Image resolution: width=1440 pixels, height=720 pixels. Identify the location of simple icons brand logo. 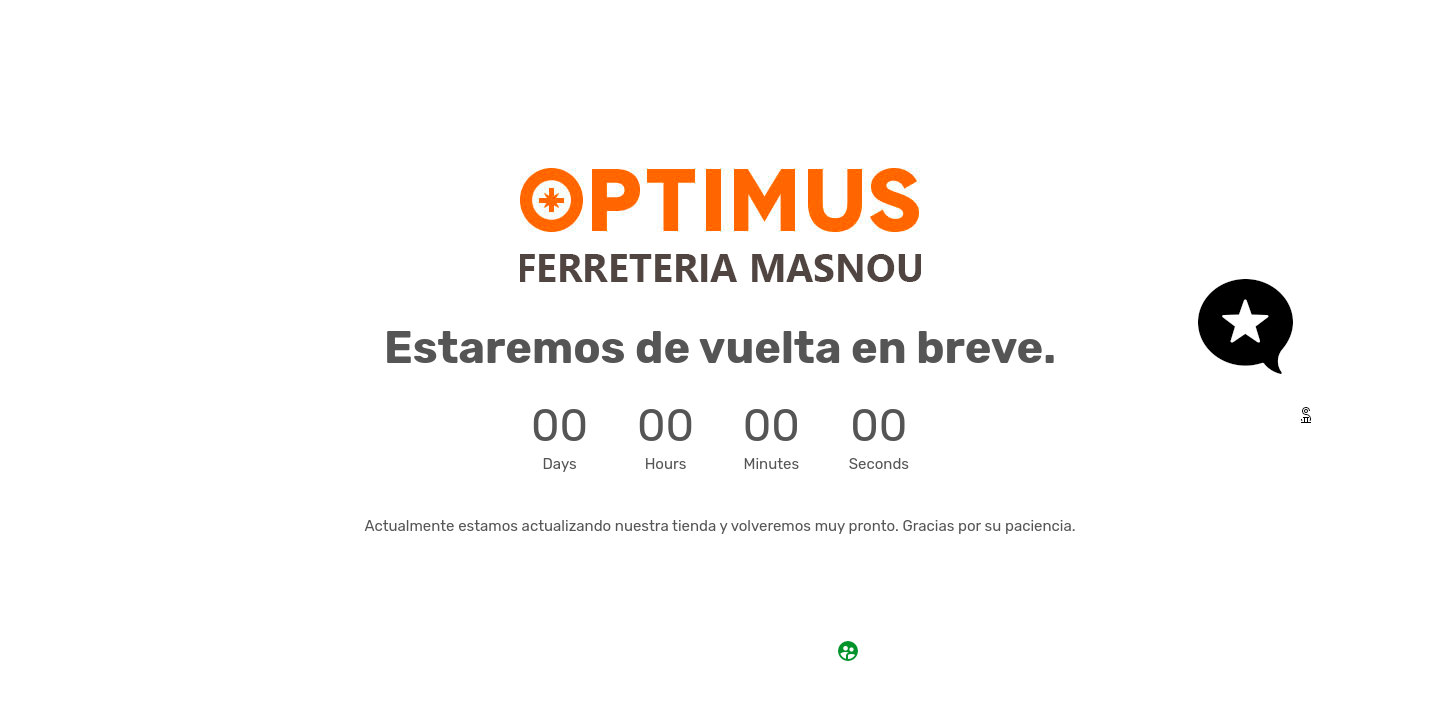
(1306, 415).